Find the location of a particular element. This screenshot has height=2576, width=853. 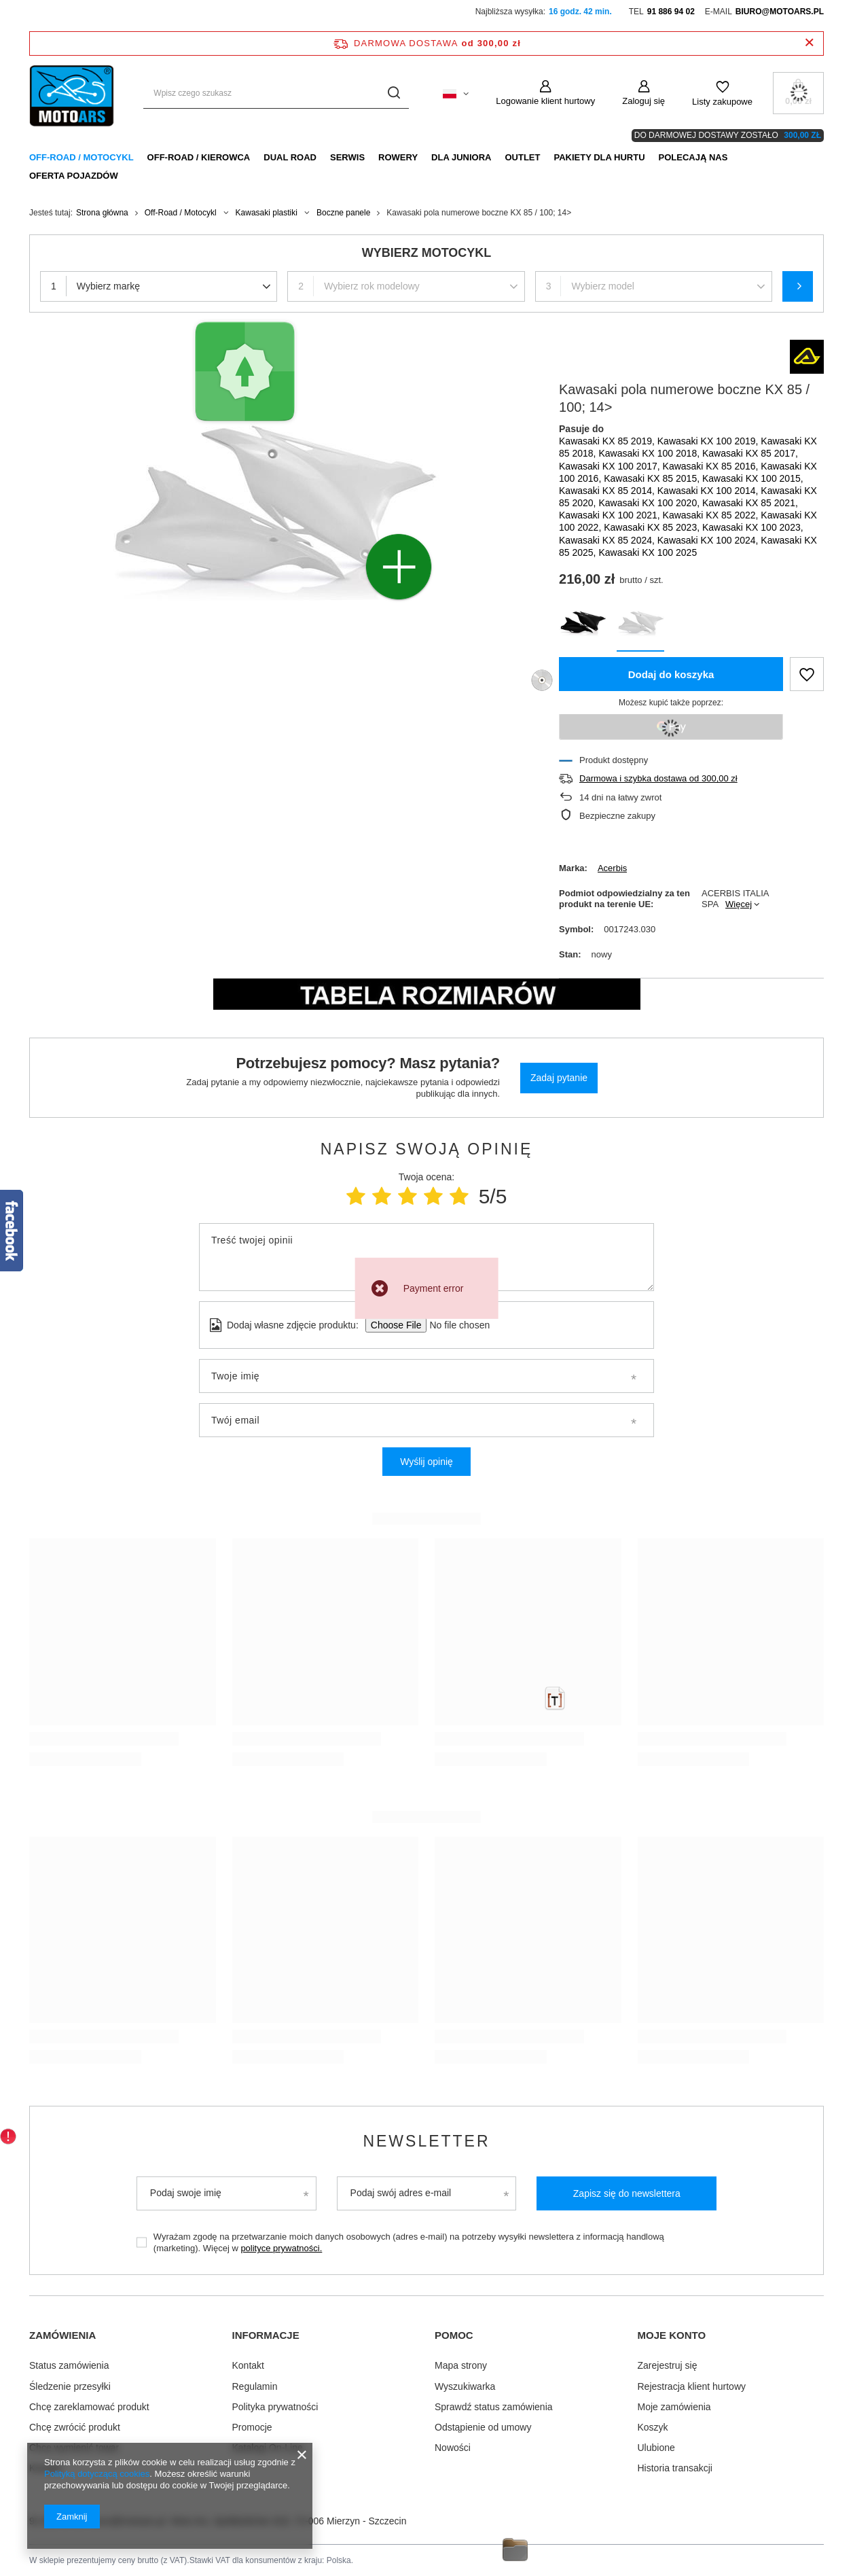

indicates a rewritable CD-RW disc is located at coordinates (542, 680).